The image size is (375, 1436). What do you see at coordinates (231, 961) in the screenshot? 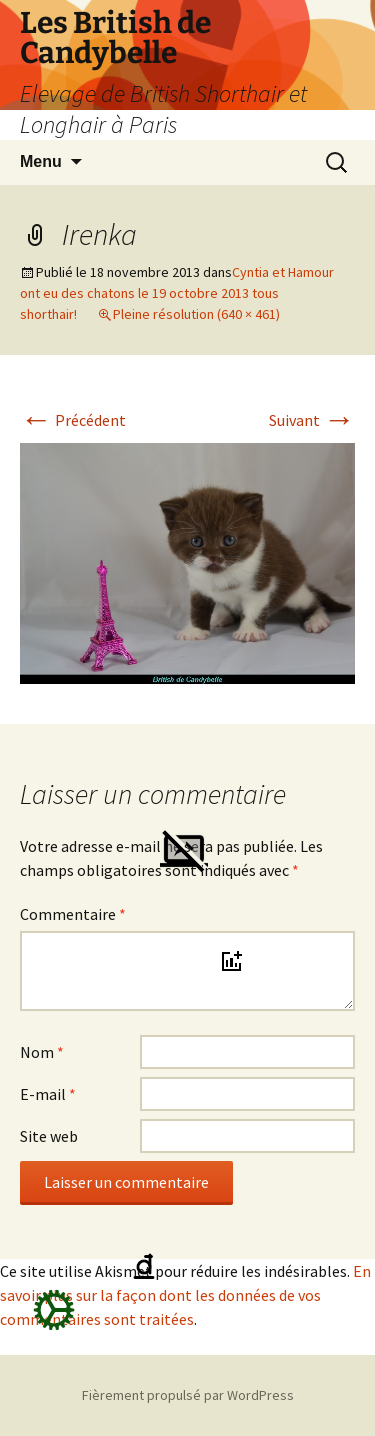
I see `add a new chart or graph` at bounding box center [231, 961].